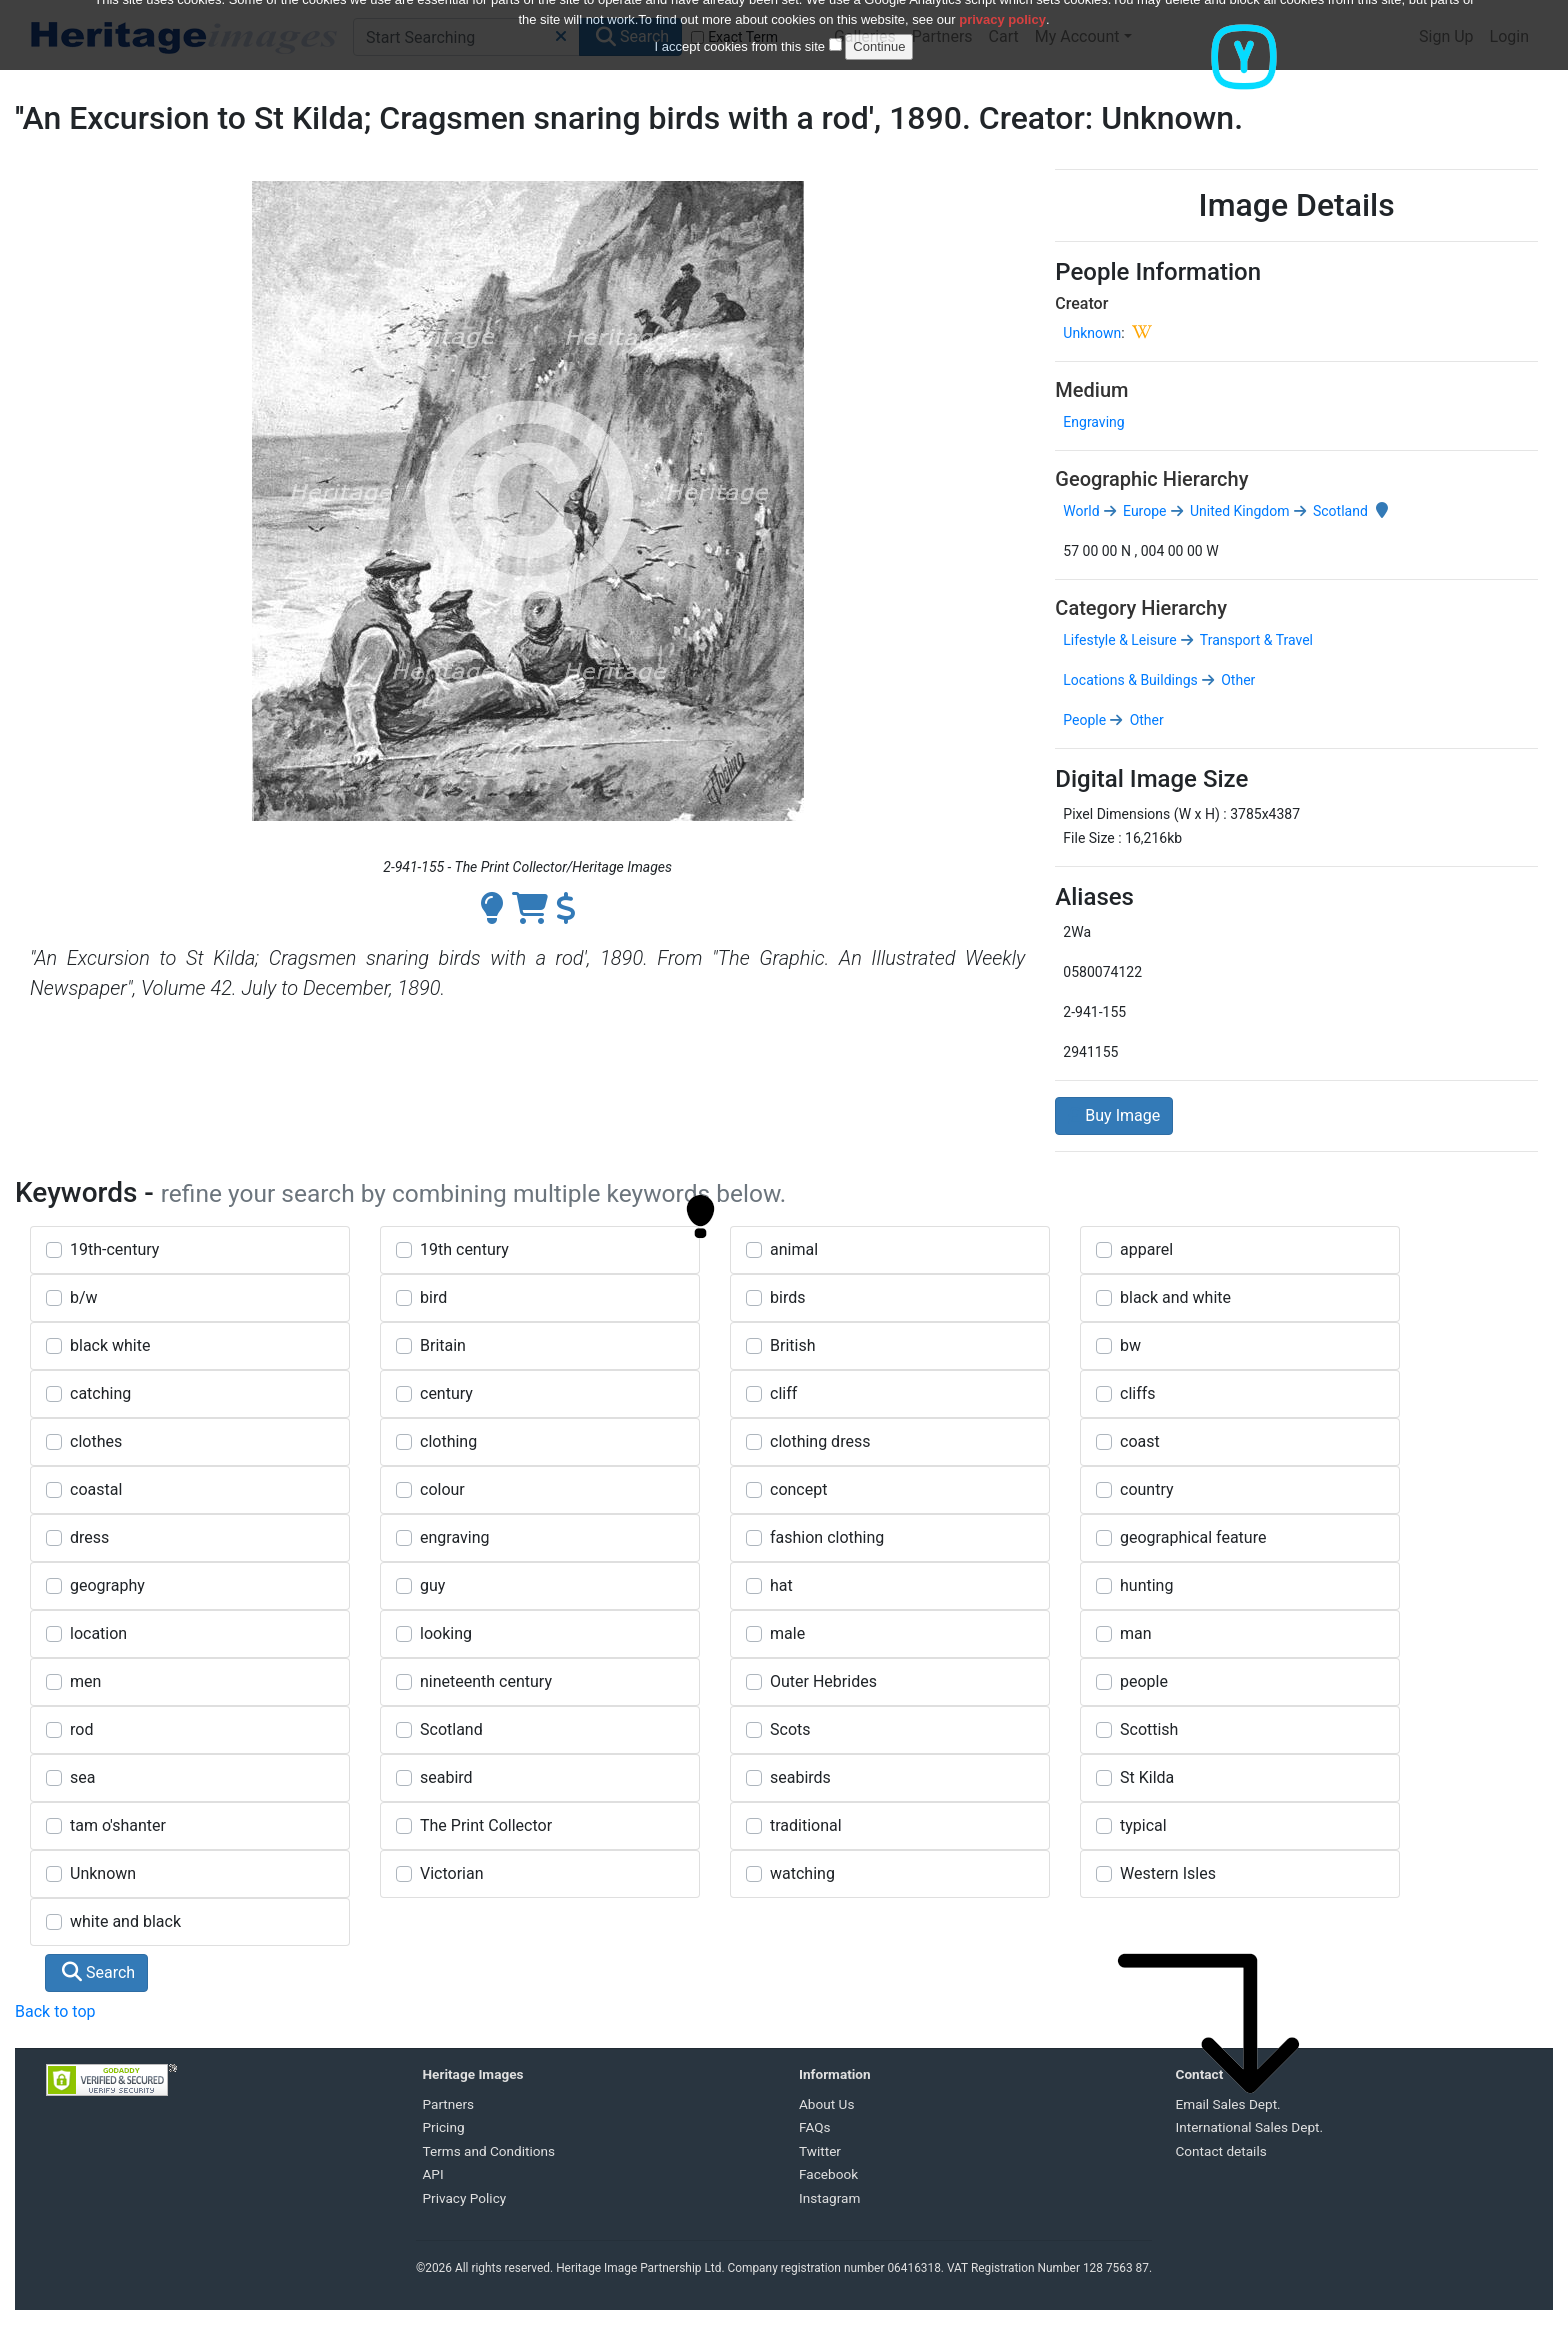  I want to click on indicates items starting with the letter Y, so click(1244, 57).